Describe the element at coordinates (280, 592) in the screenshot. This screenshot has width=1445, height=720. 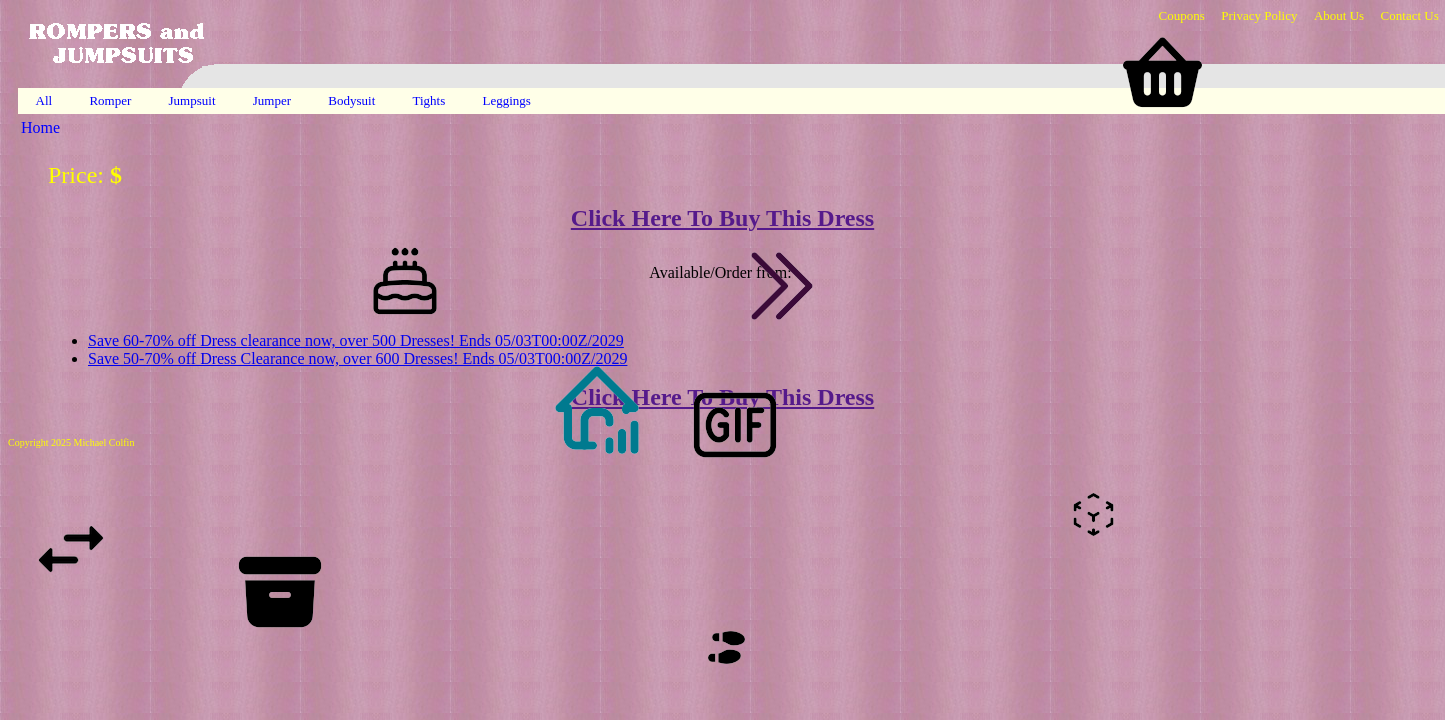
I see `archive selected items` at that location.